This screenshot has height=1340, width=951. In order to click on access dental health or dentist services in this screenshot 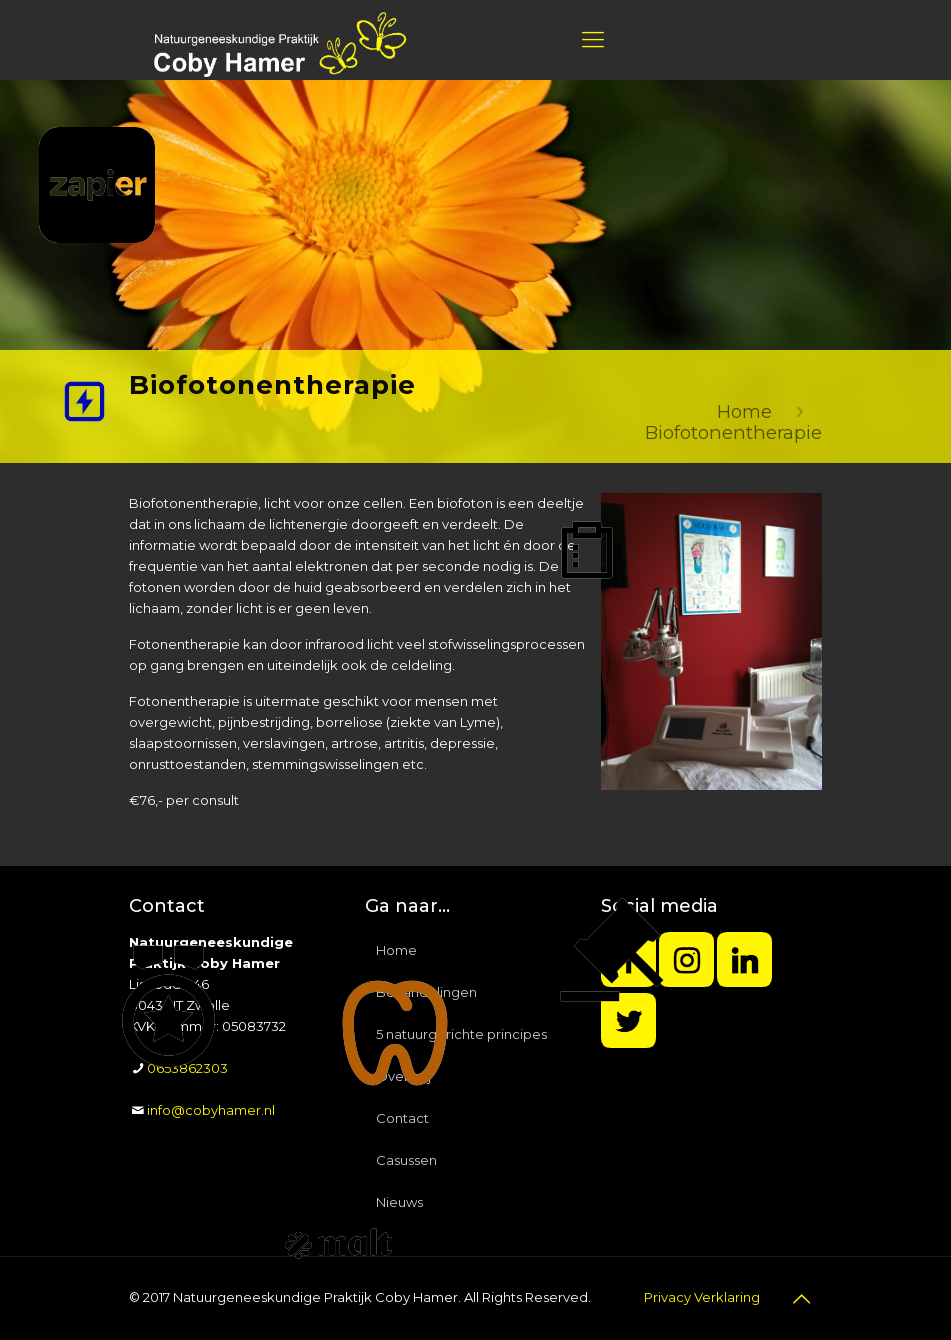, I will do `click(395, 1033)`.